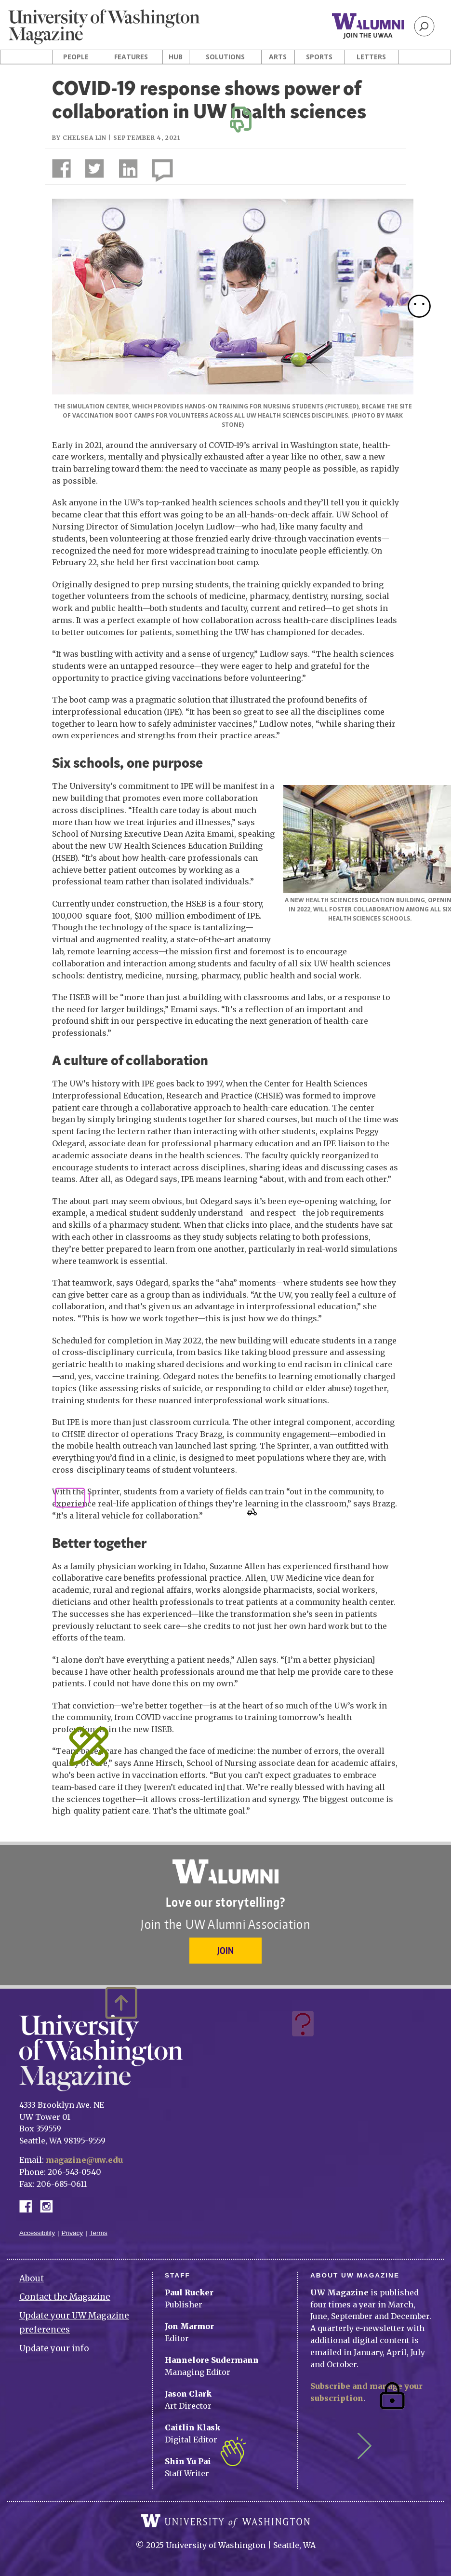 This screenshot has width=451, height=2576. Describe the element at coordinates (419, 306) in the screenshot. I see `neutral reaction or feedback option` at that location.